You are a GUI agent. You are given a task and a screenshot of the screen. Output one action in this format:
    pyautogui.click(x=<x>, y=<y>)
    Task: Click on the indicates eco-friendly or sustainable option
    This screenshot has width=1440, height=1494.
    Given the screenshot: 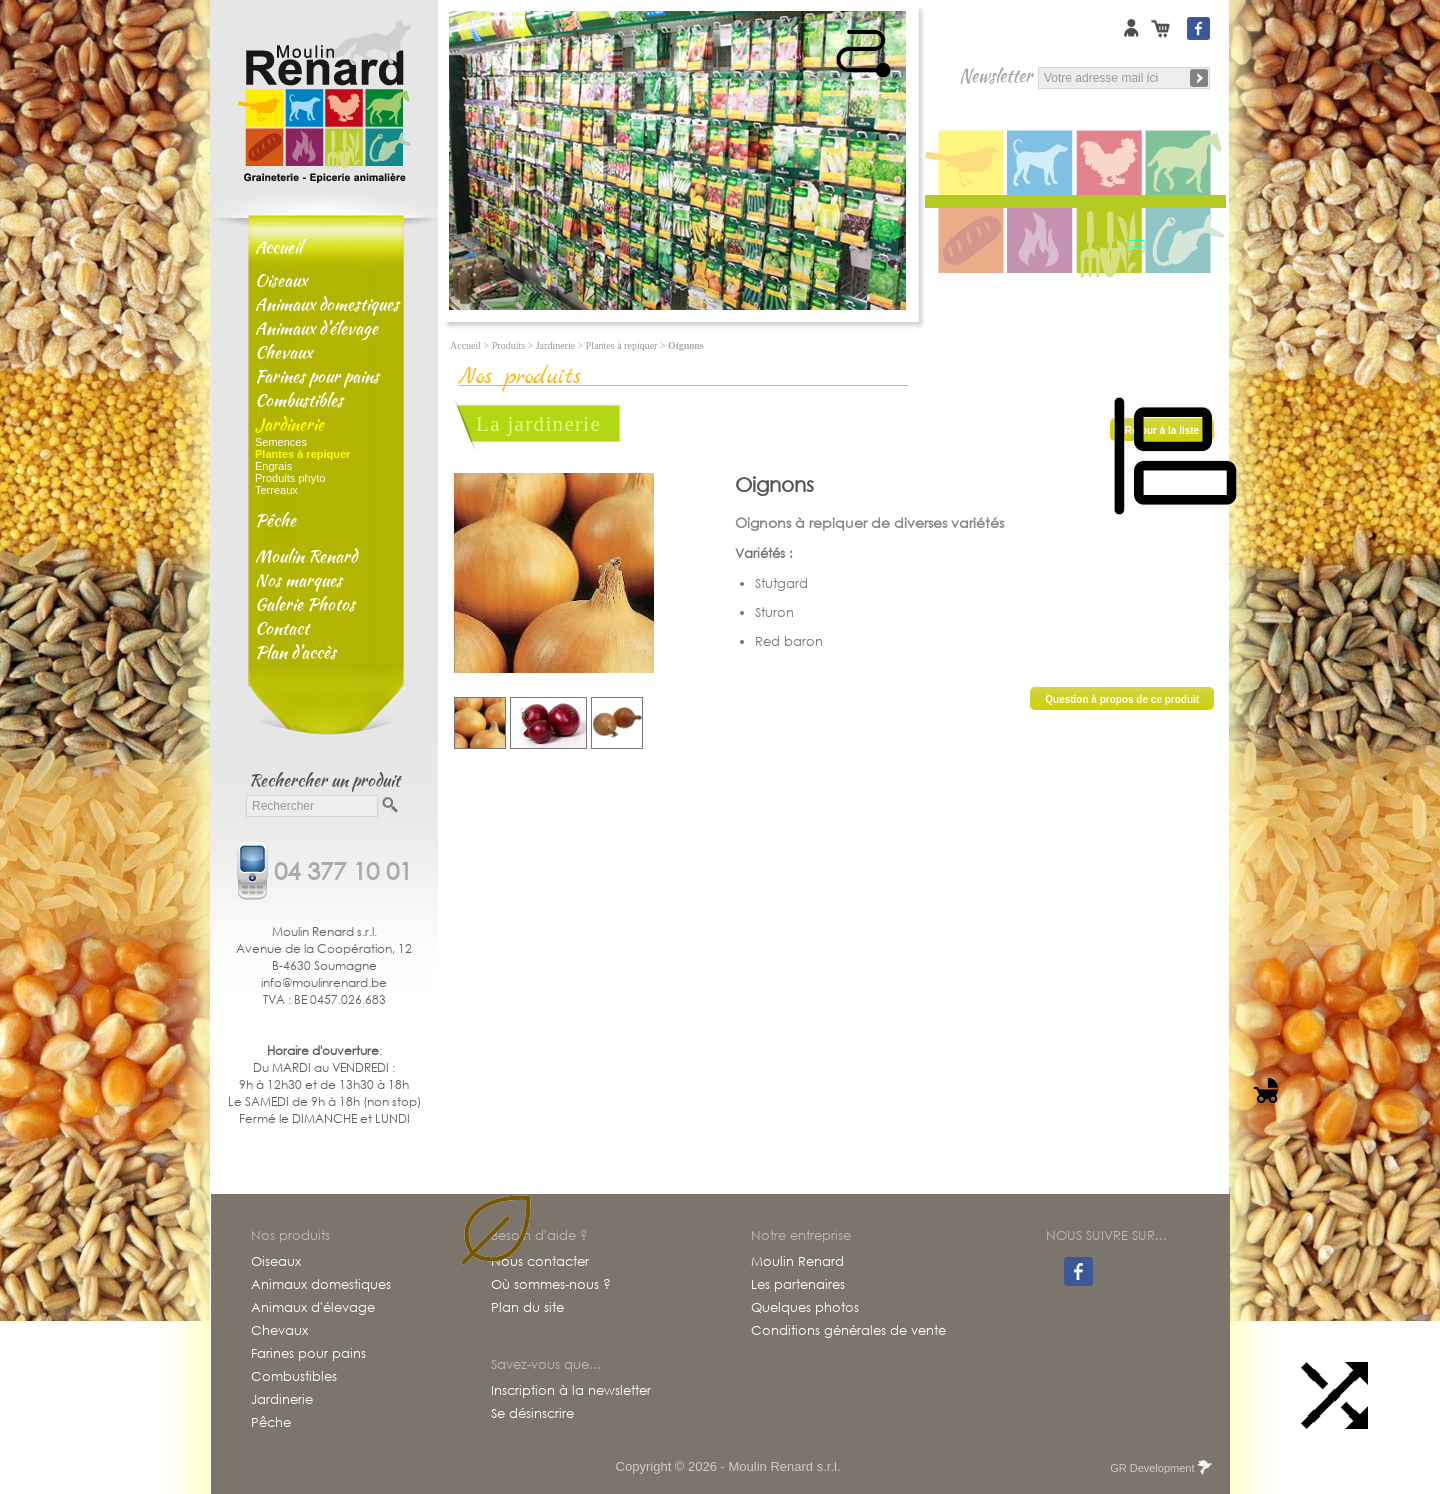 What is the action you would take?
    pyautogui.click(x=496, y=1230)
    